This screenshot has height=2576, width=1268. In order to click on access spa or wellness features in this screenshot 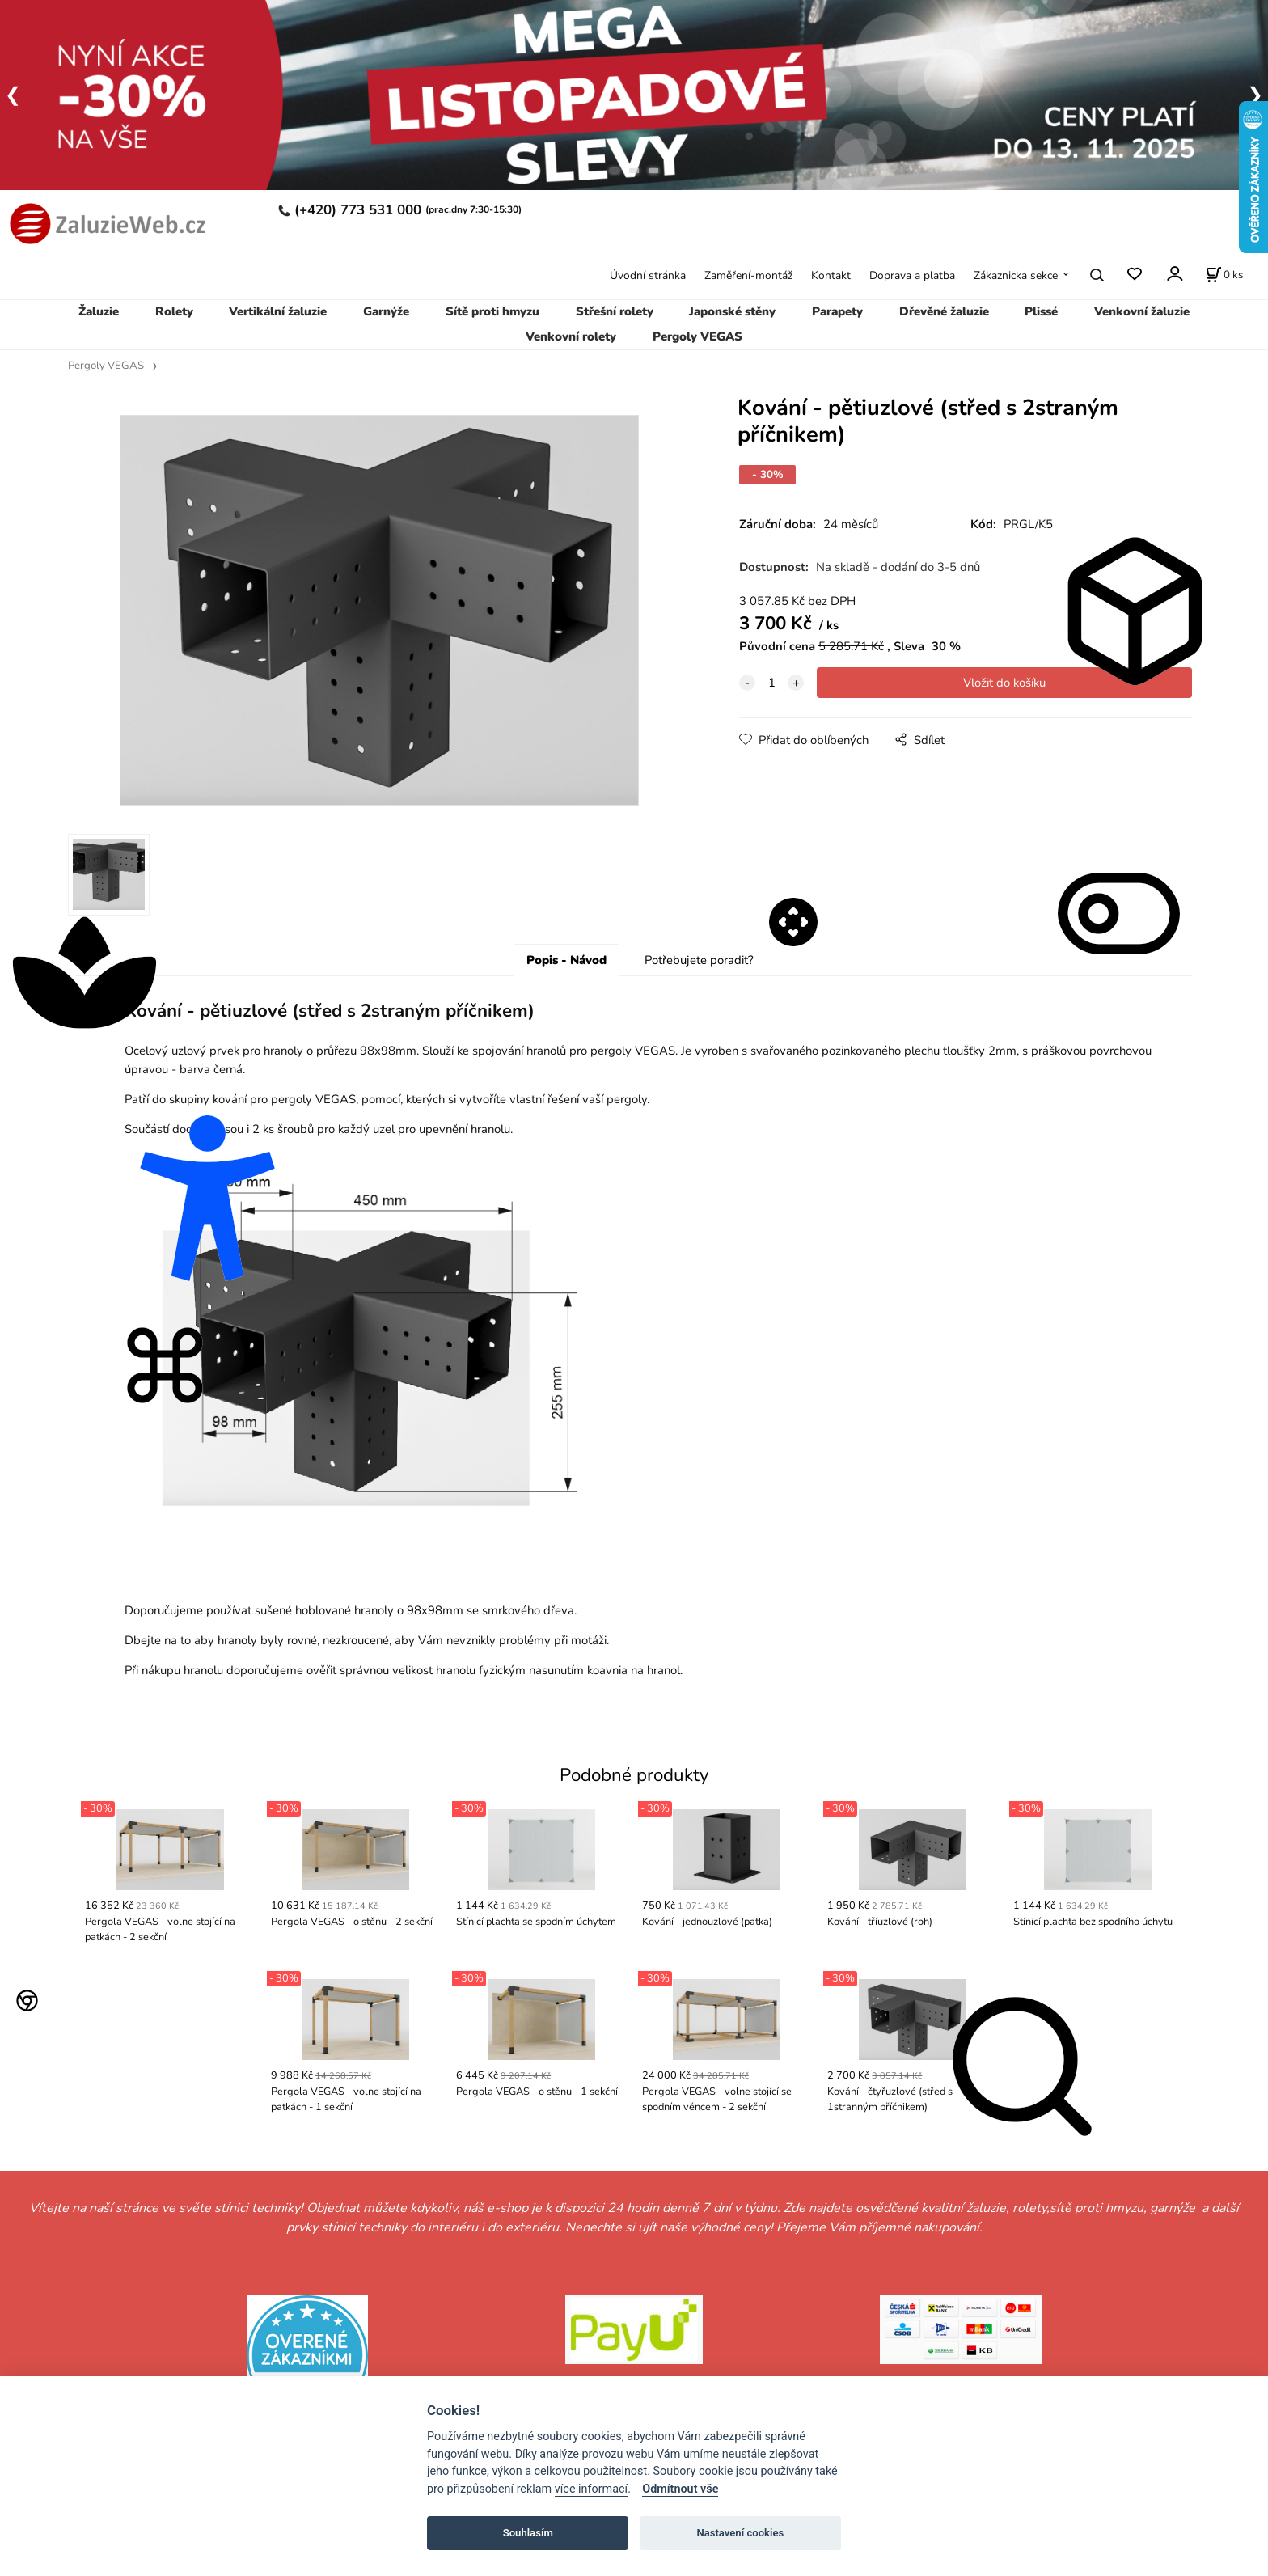, I will do `click(84, 972)`.